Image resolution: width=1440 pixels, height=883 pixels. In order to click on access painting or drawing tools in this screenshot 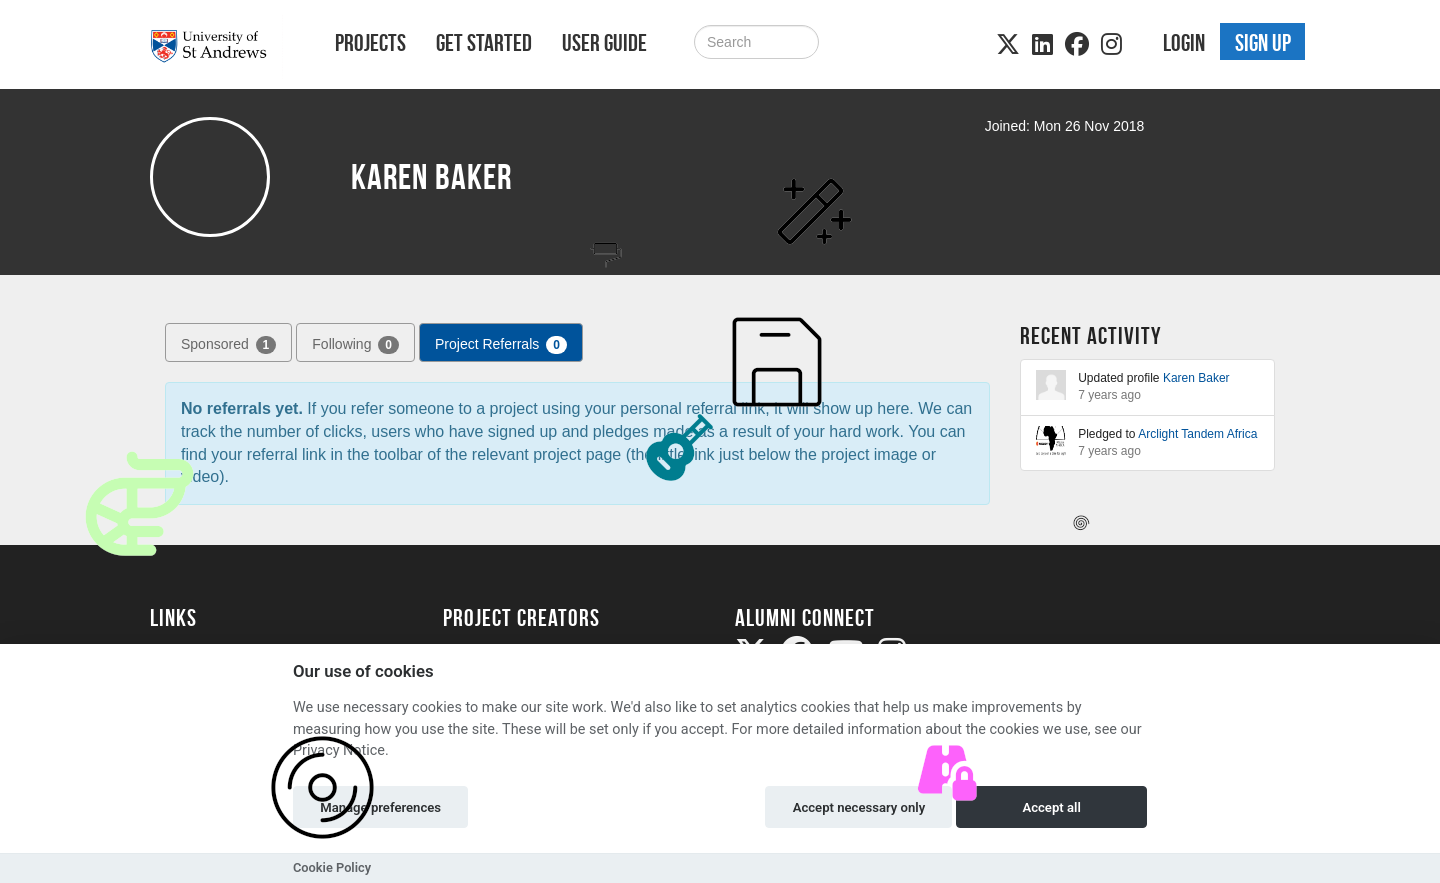, I will do `click(606, 253)`.